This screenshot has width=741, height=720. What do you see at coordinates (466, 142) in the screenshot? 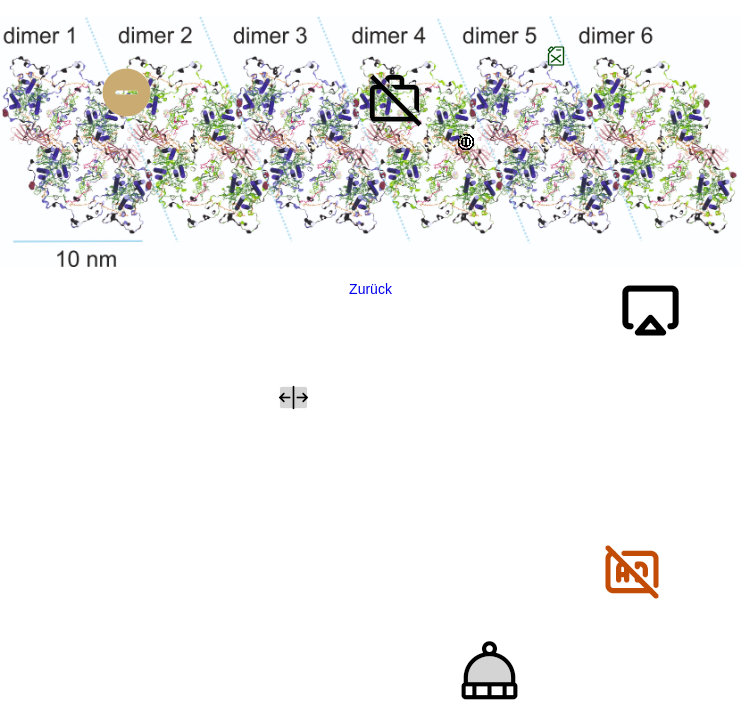
I see `pause motion photo playback` at bounding box center [466, 142].